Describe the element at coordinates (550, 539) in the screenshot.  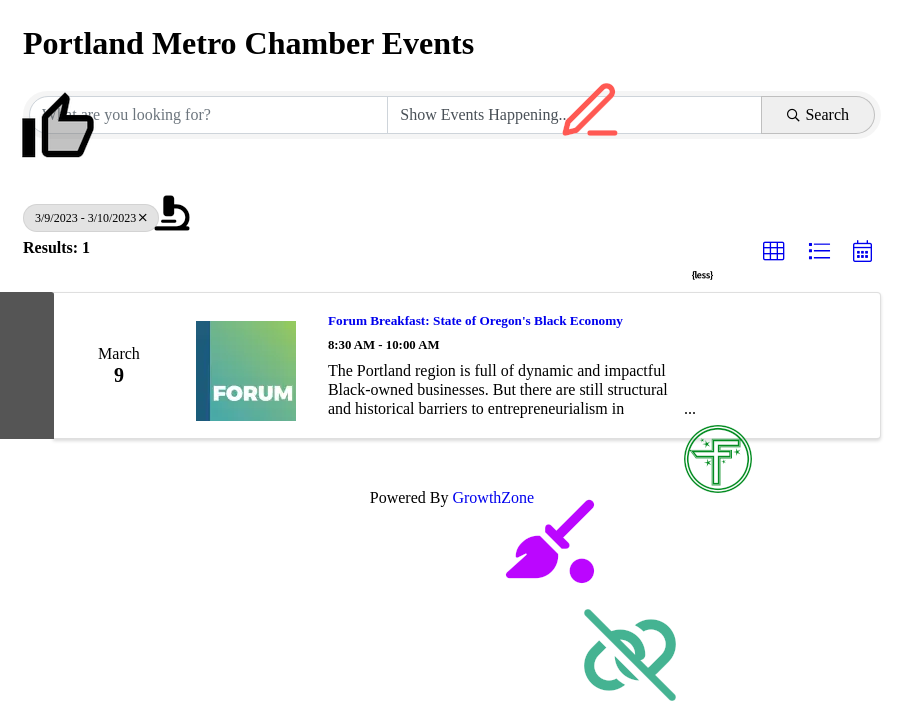
I see `access broomball game or sport features` at that location.